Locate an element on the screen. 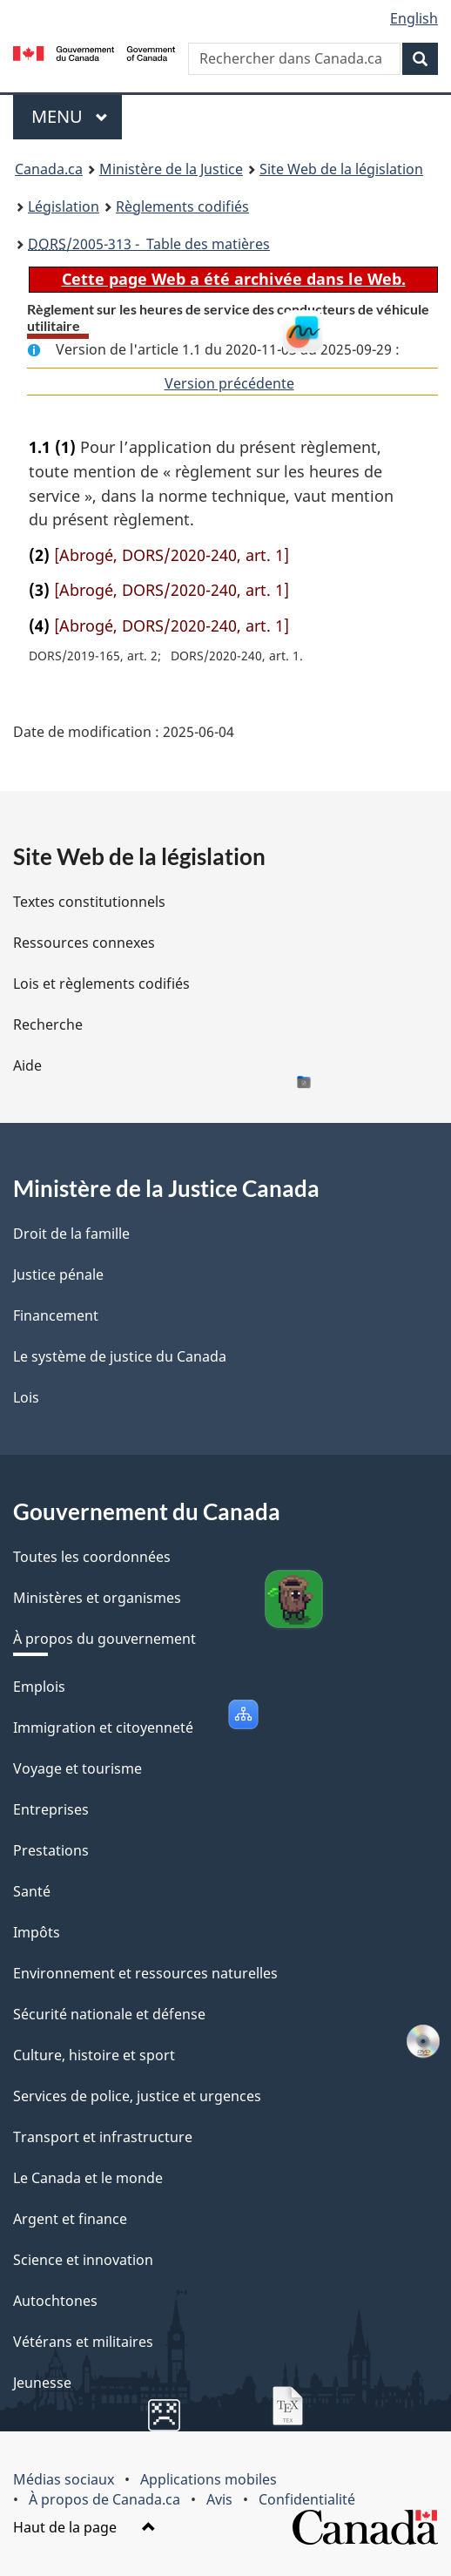 Image resolution: width=451 pixels, height=2576 pixels. launch ricochlime game app is located at coordinates (293, 1599).